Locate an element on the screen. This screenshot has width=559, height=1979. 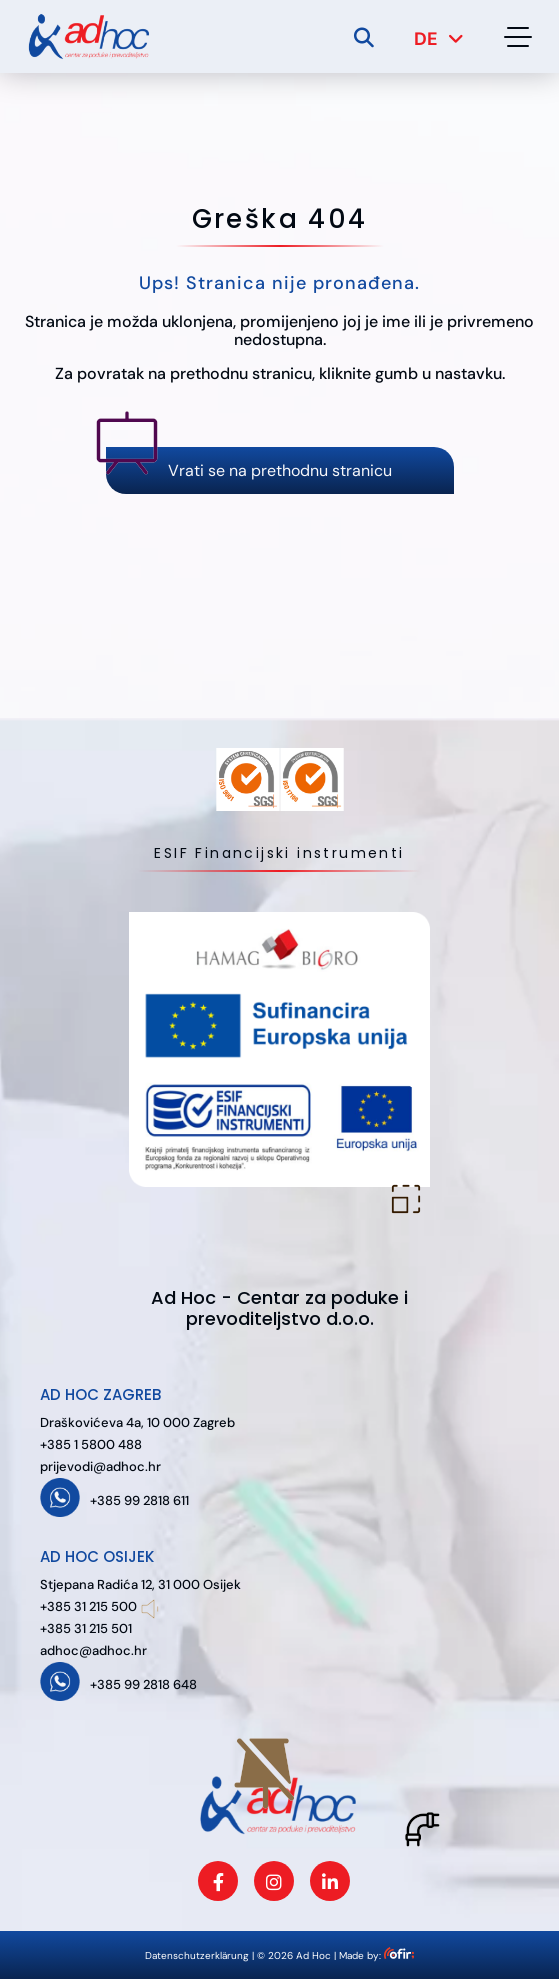
adjust volume to low level is located at coordinates (151, 1609).